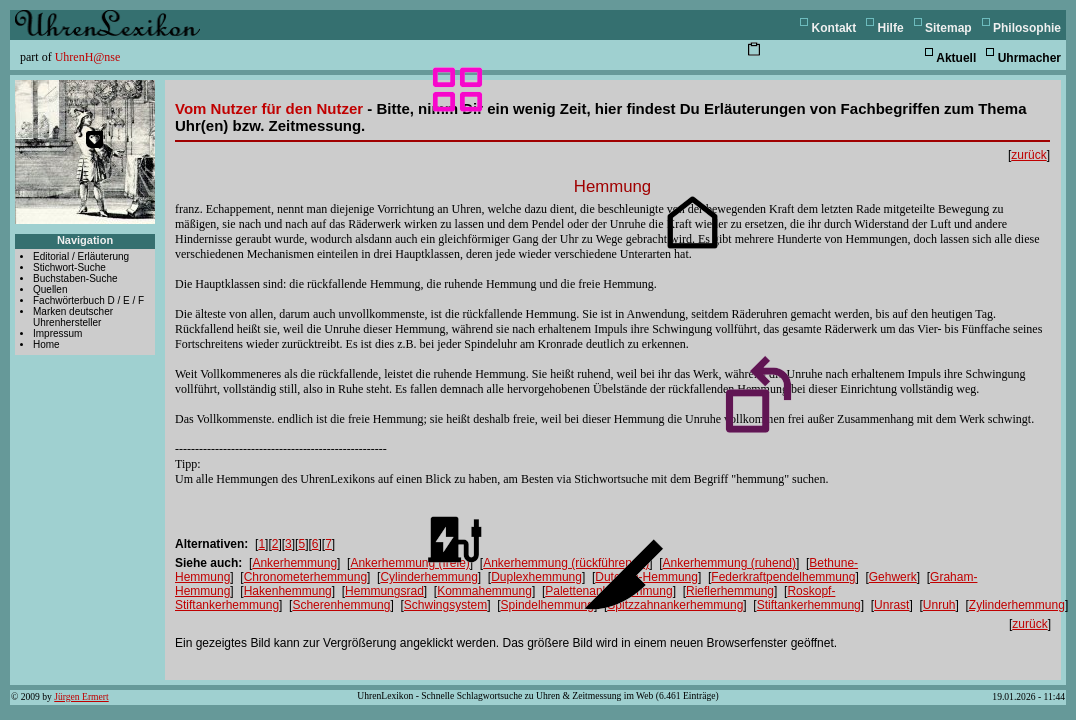  I want to click on copy to clipboard, so click(754, 49).